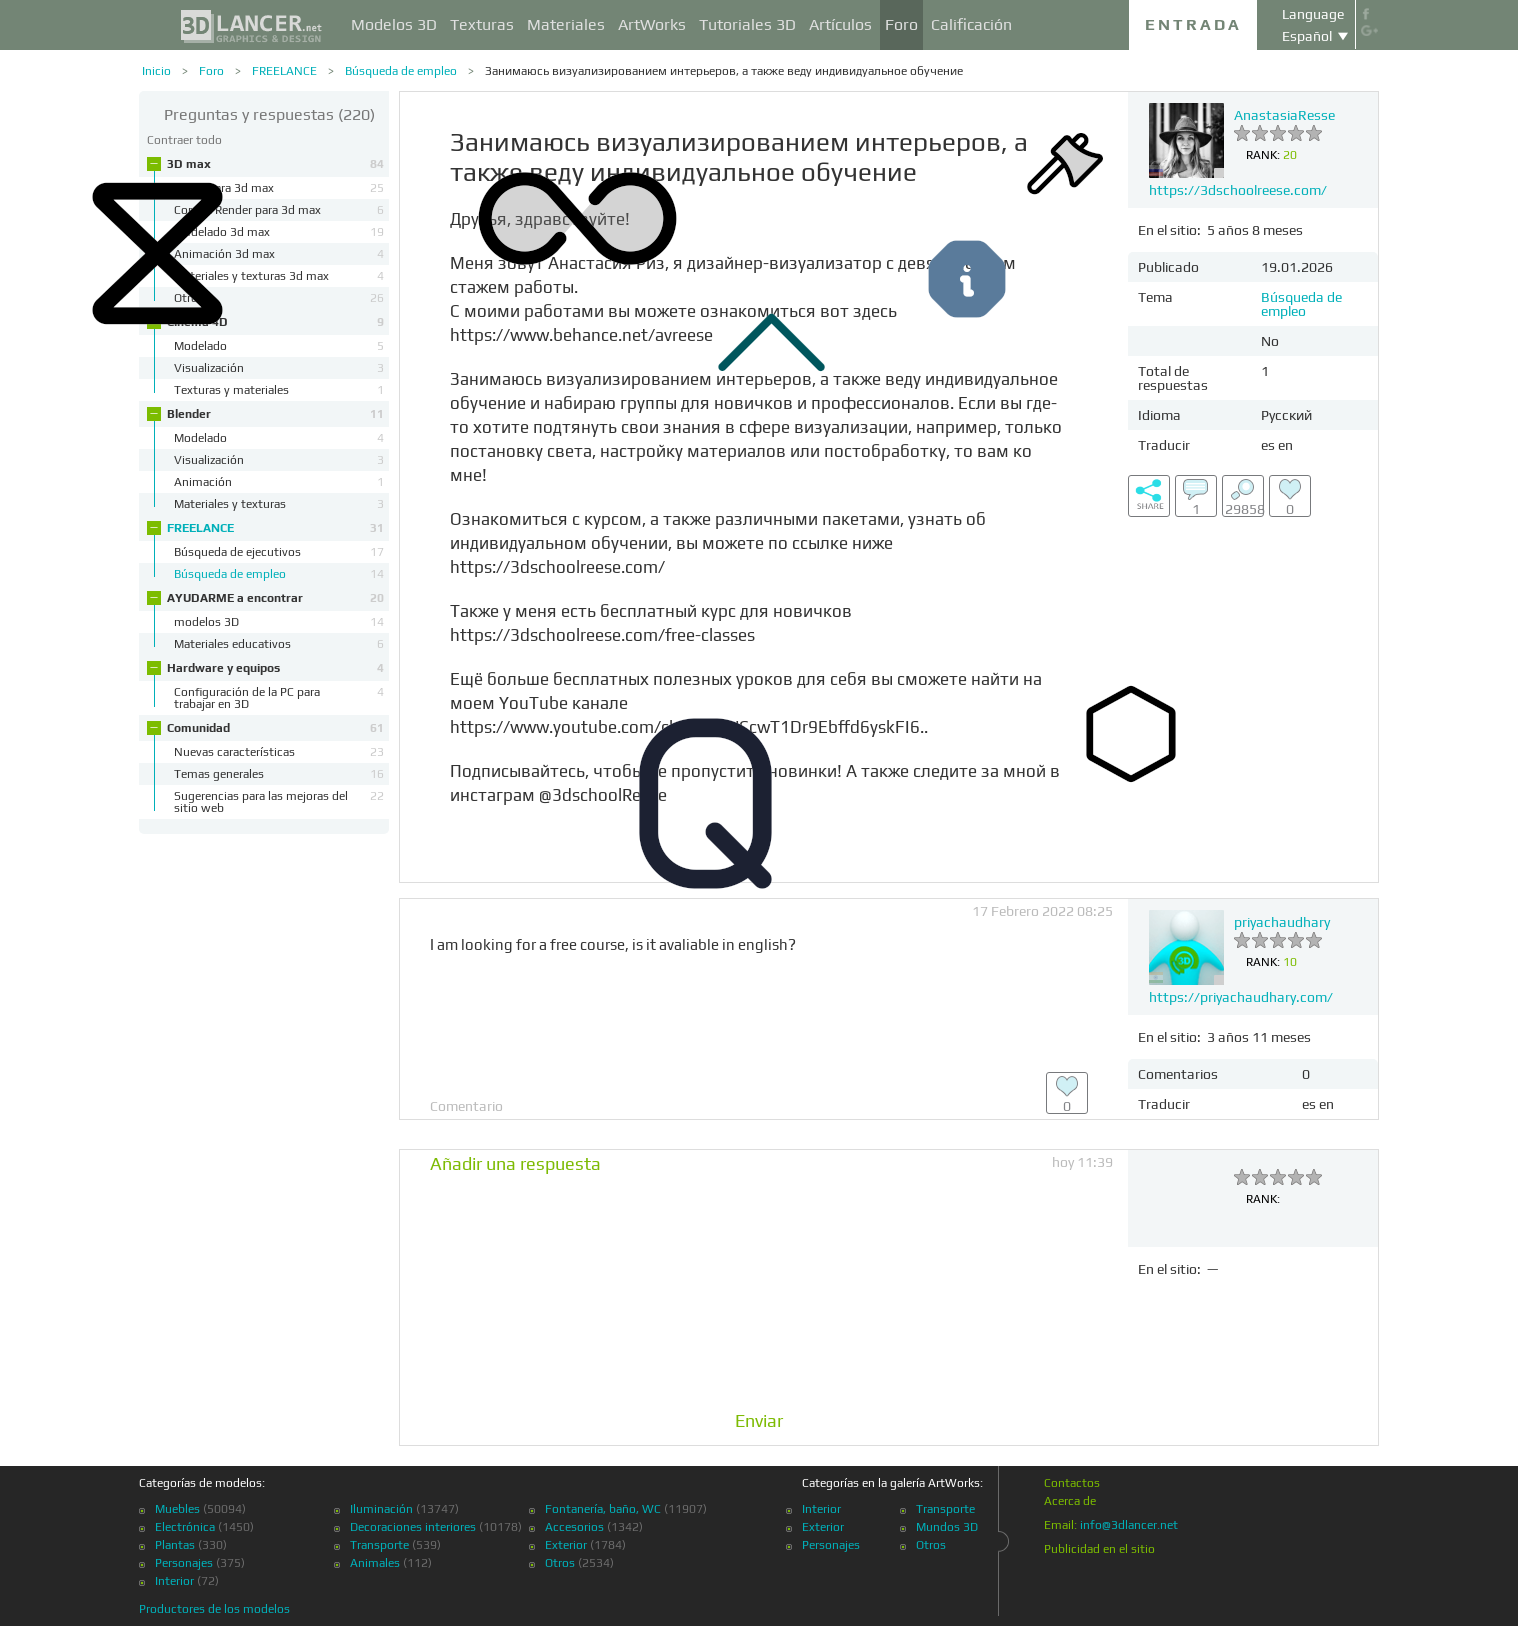  Describe the element at coordinates (1131, 734) in the screenshot. I see `indicates a hexagonal shape or geometric element` at that location.